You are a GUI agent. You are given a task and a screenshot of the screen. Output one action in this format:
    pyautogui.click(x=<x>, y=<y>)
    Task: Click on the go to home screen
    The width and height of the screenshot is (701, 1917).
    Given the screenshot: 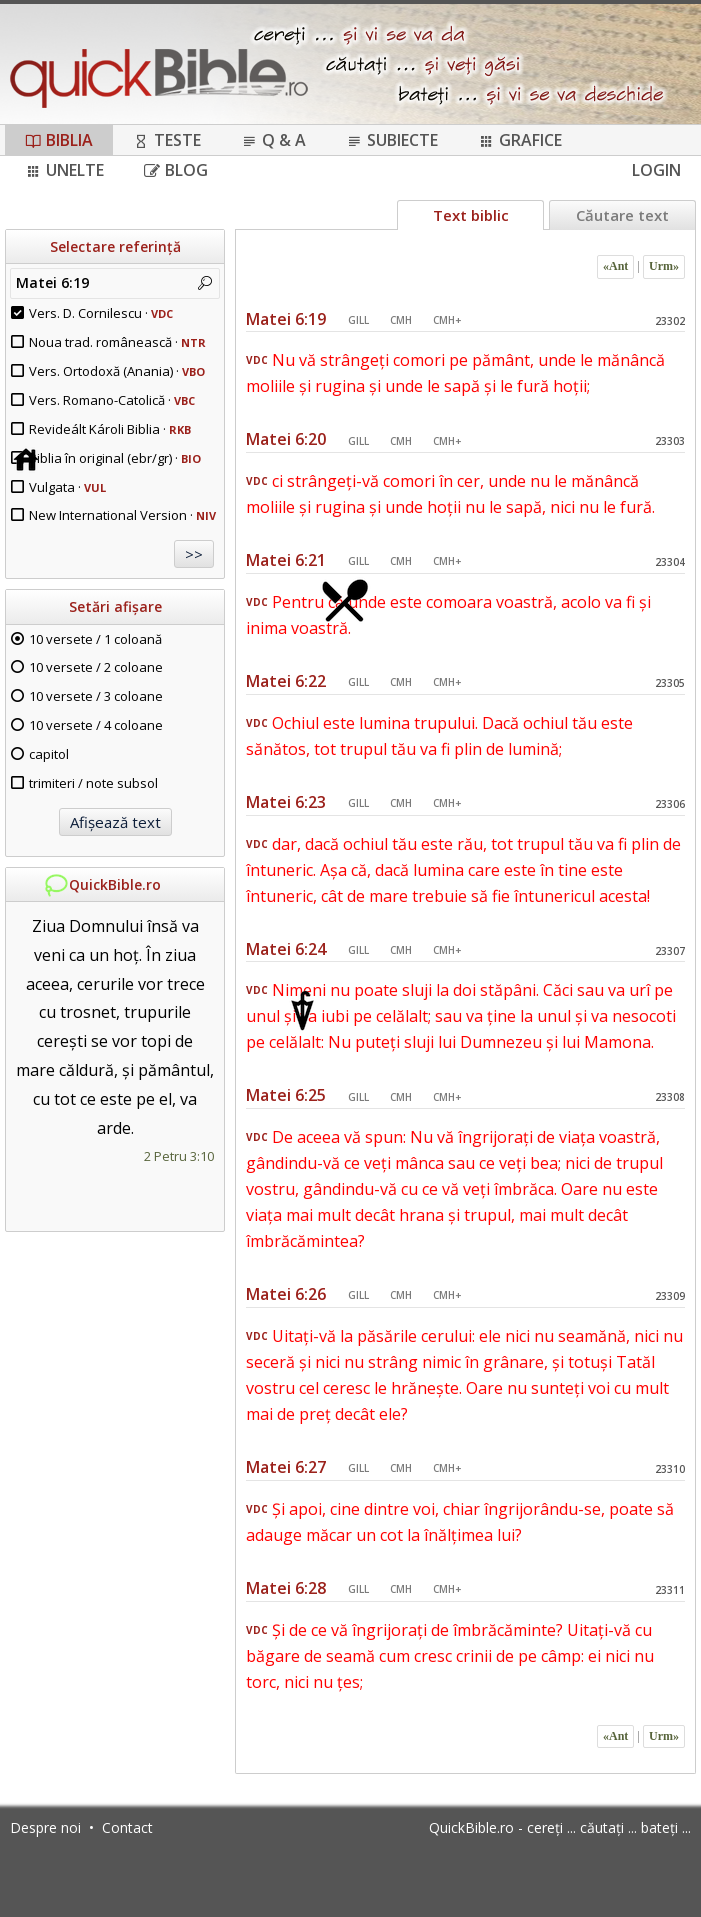 What is the action you would take?
    pyautogui.click(x=26, y=460)
    